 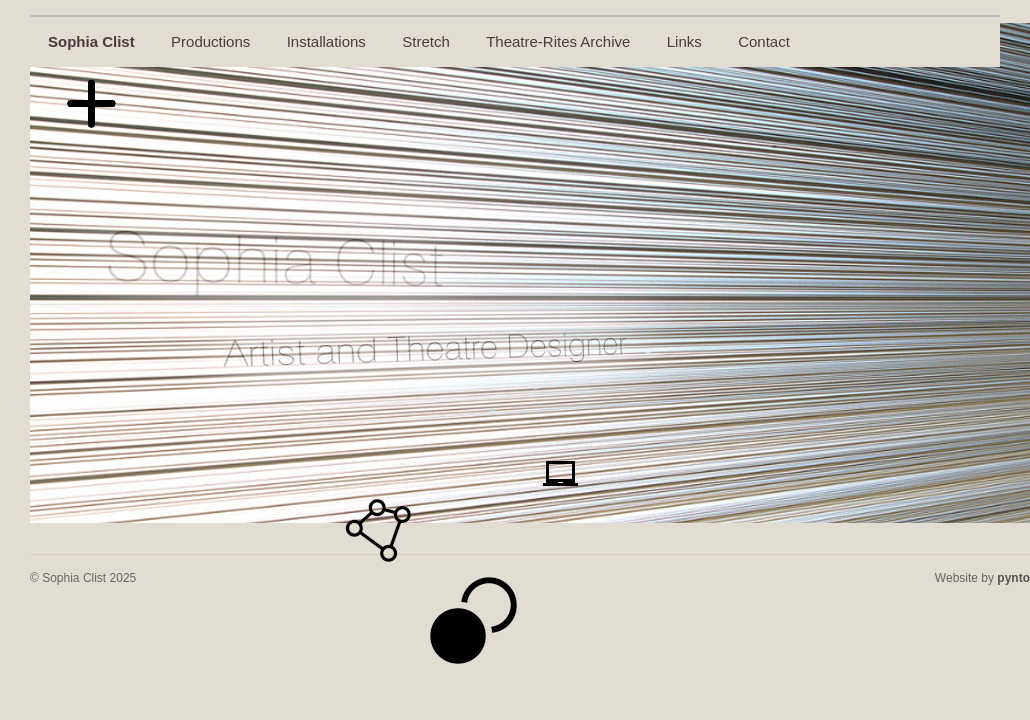 I want to click on activate or enable breakpoints in the debugger, so click(x=473, y=620).